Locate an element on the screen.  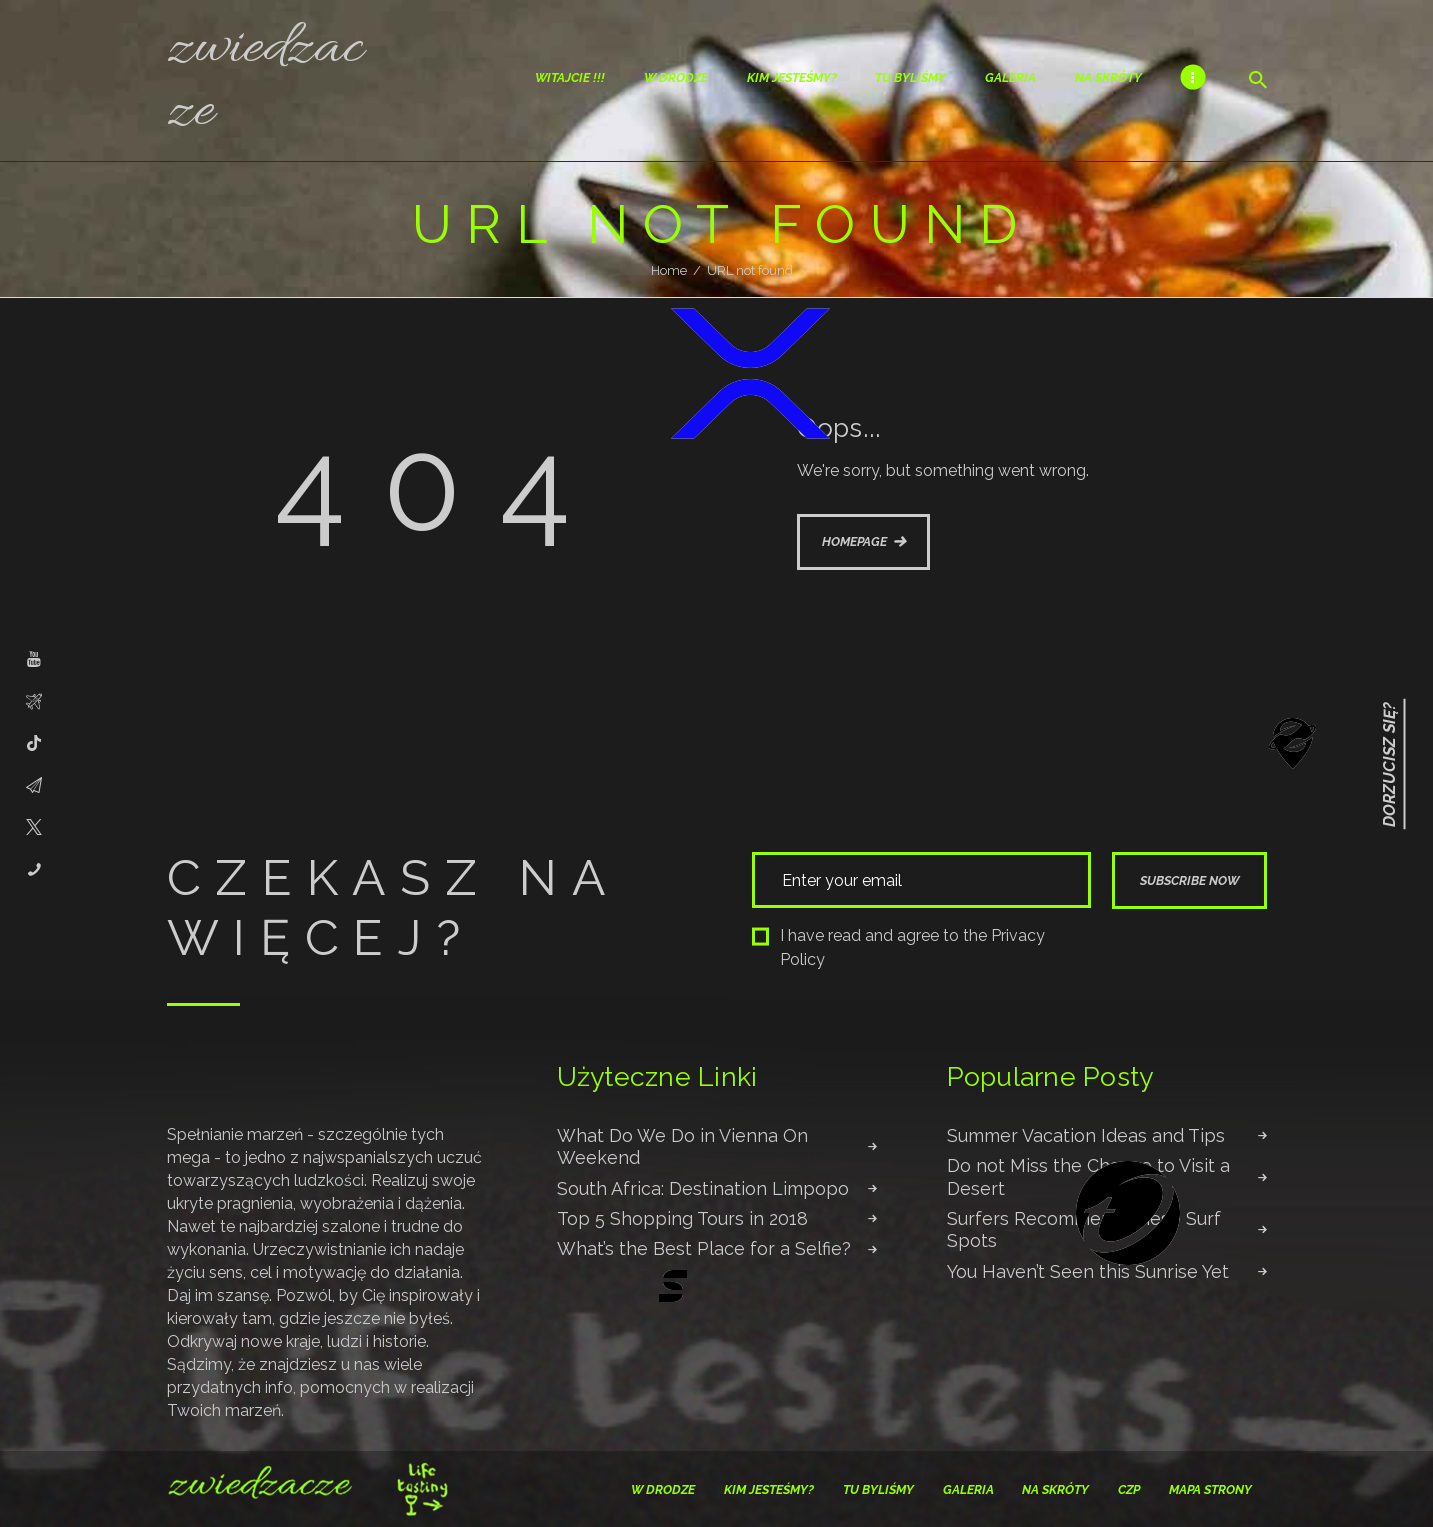
open organic maps app is located at coordinates (1292, 743).